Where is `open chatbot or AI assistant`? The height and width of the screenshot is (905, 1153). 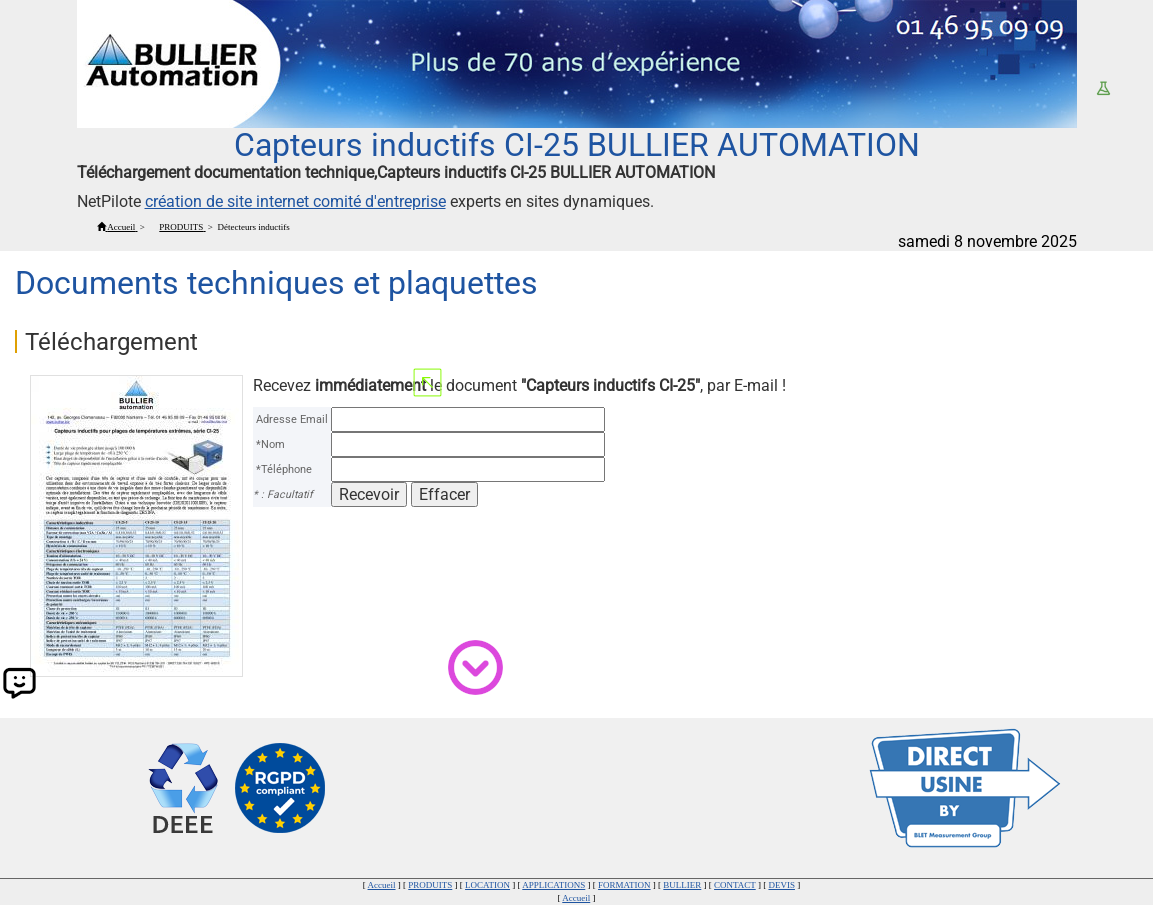 open chatbot or AI assistant is located at coordinates (19, 682).